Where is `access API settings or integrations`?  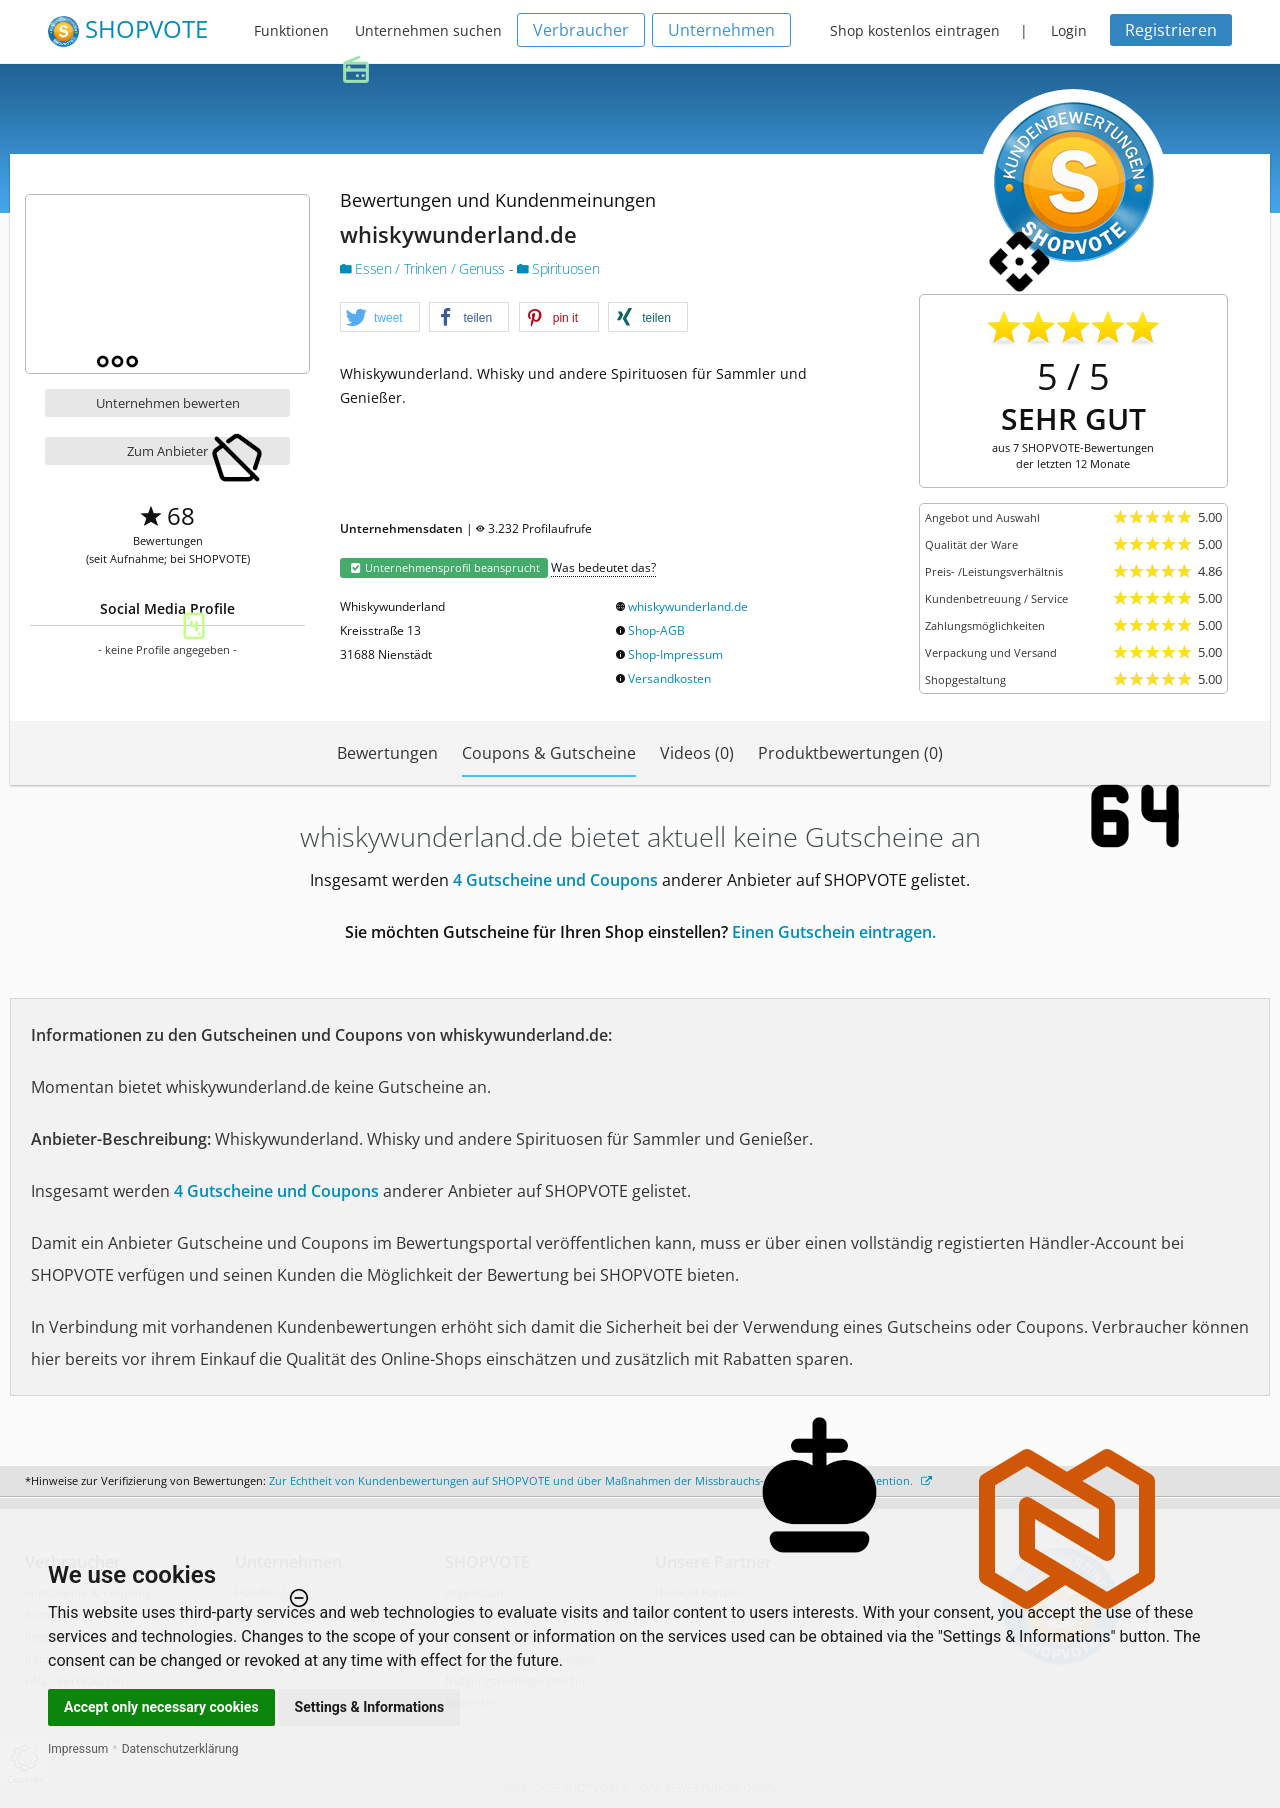
access API settings or integrations is located at coordinates (1019, 261).